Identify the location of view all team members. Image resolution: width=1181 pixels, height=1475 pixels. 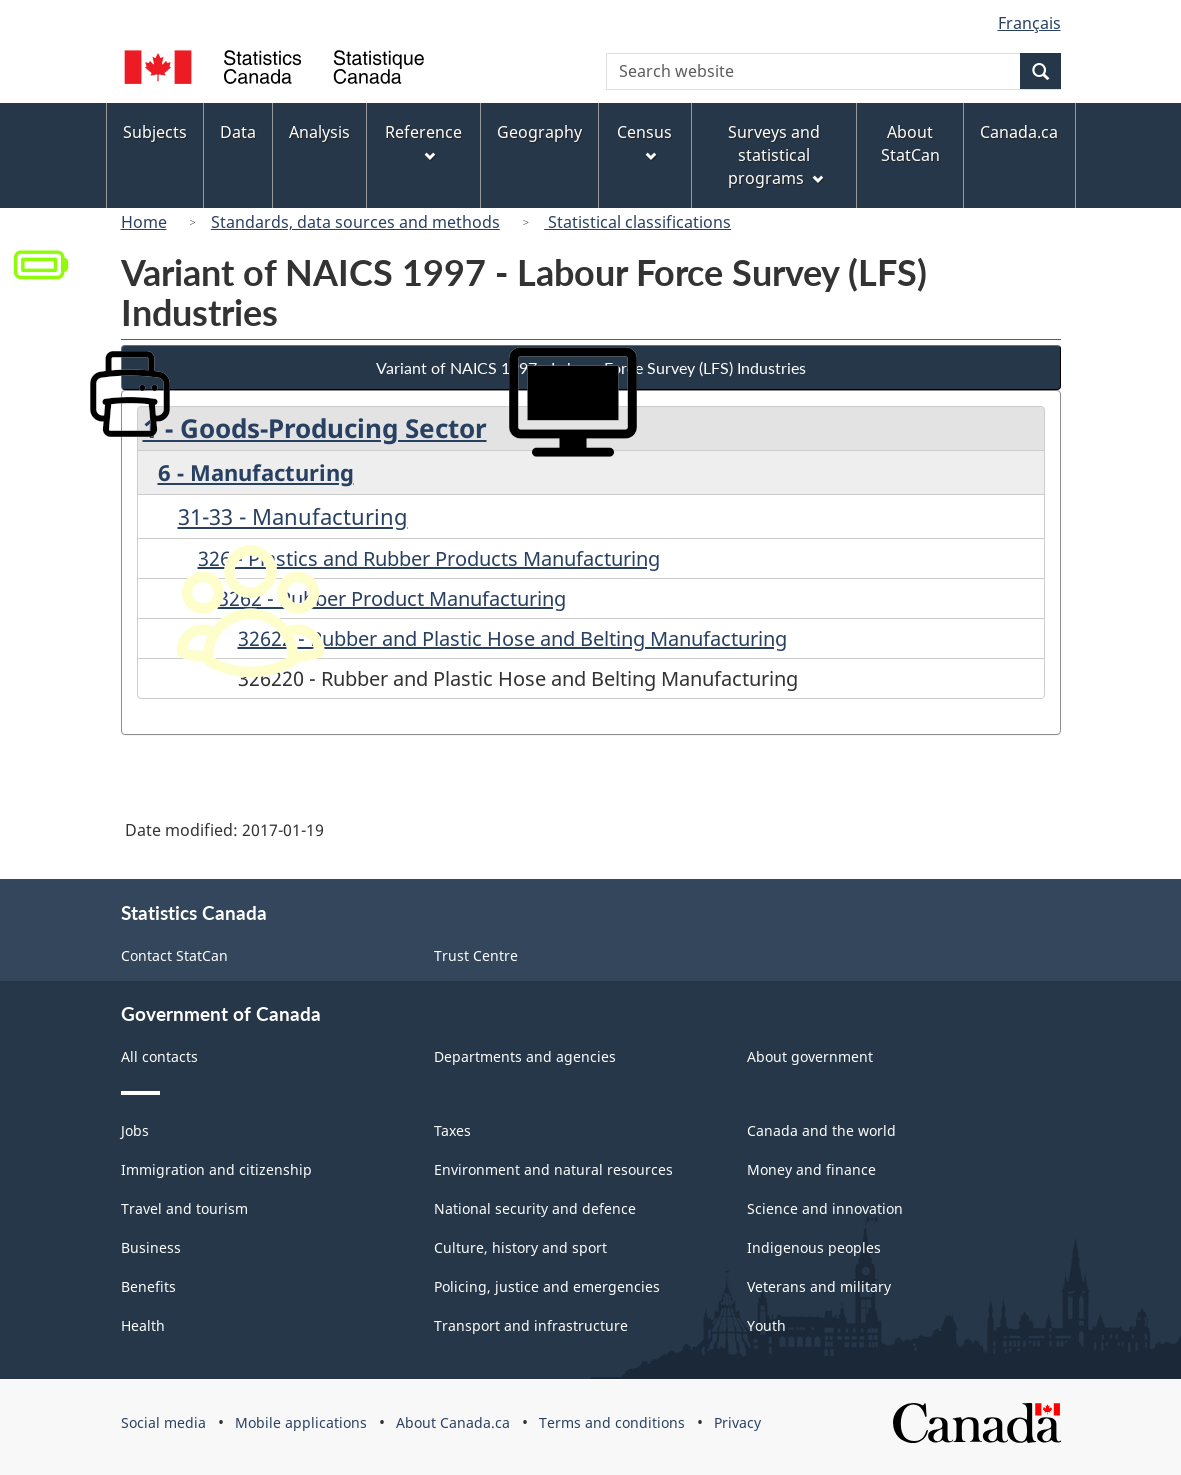
(250, 608).